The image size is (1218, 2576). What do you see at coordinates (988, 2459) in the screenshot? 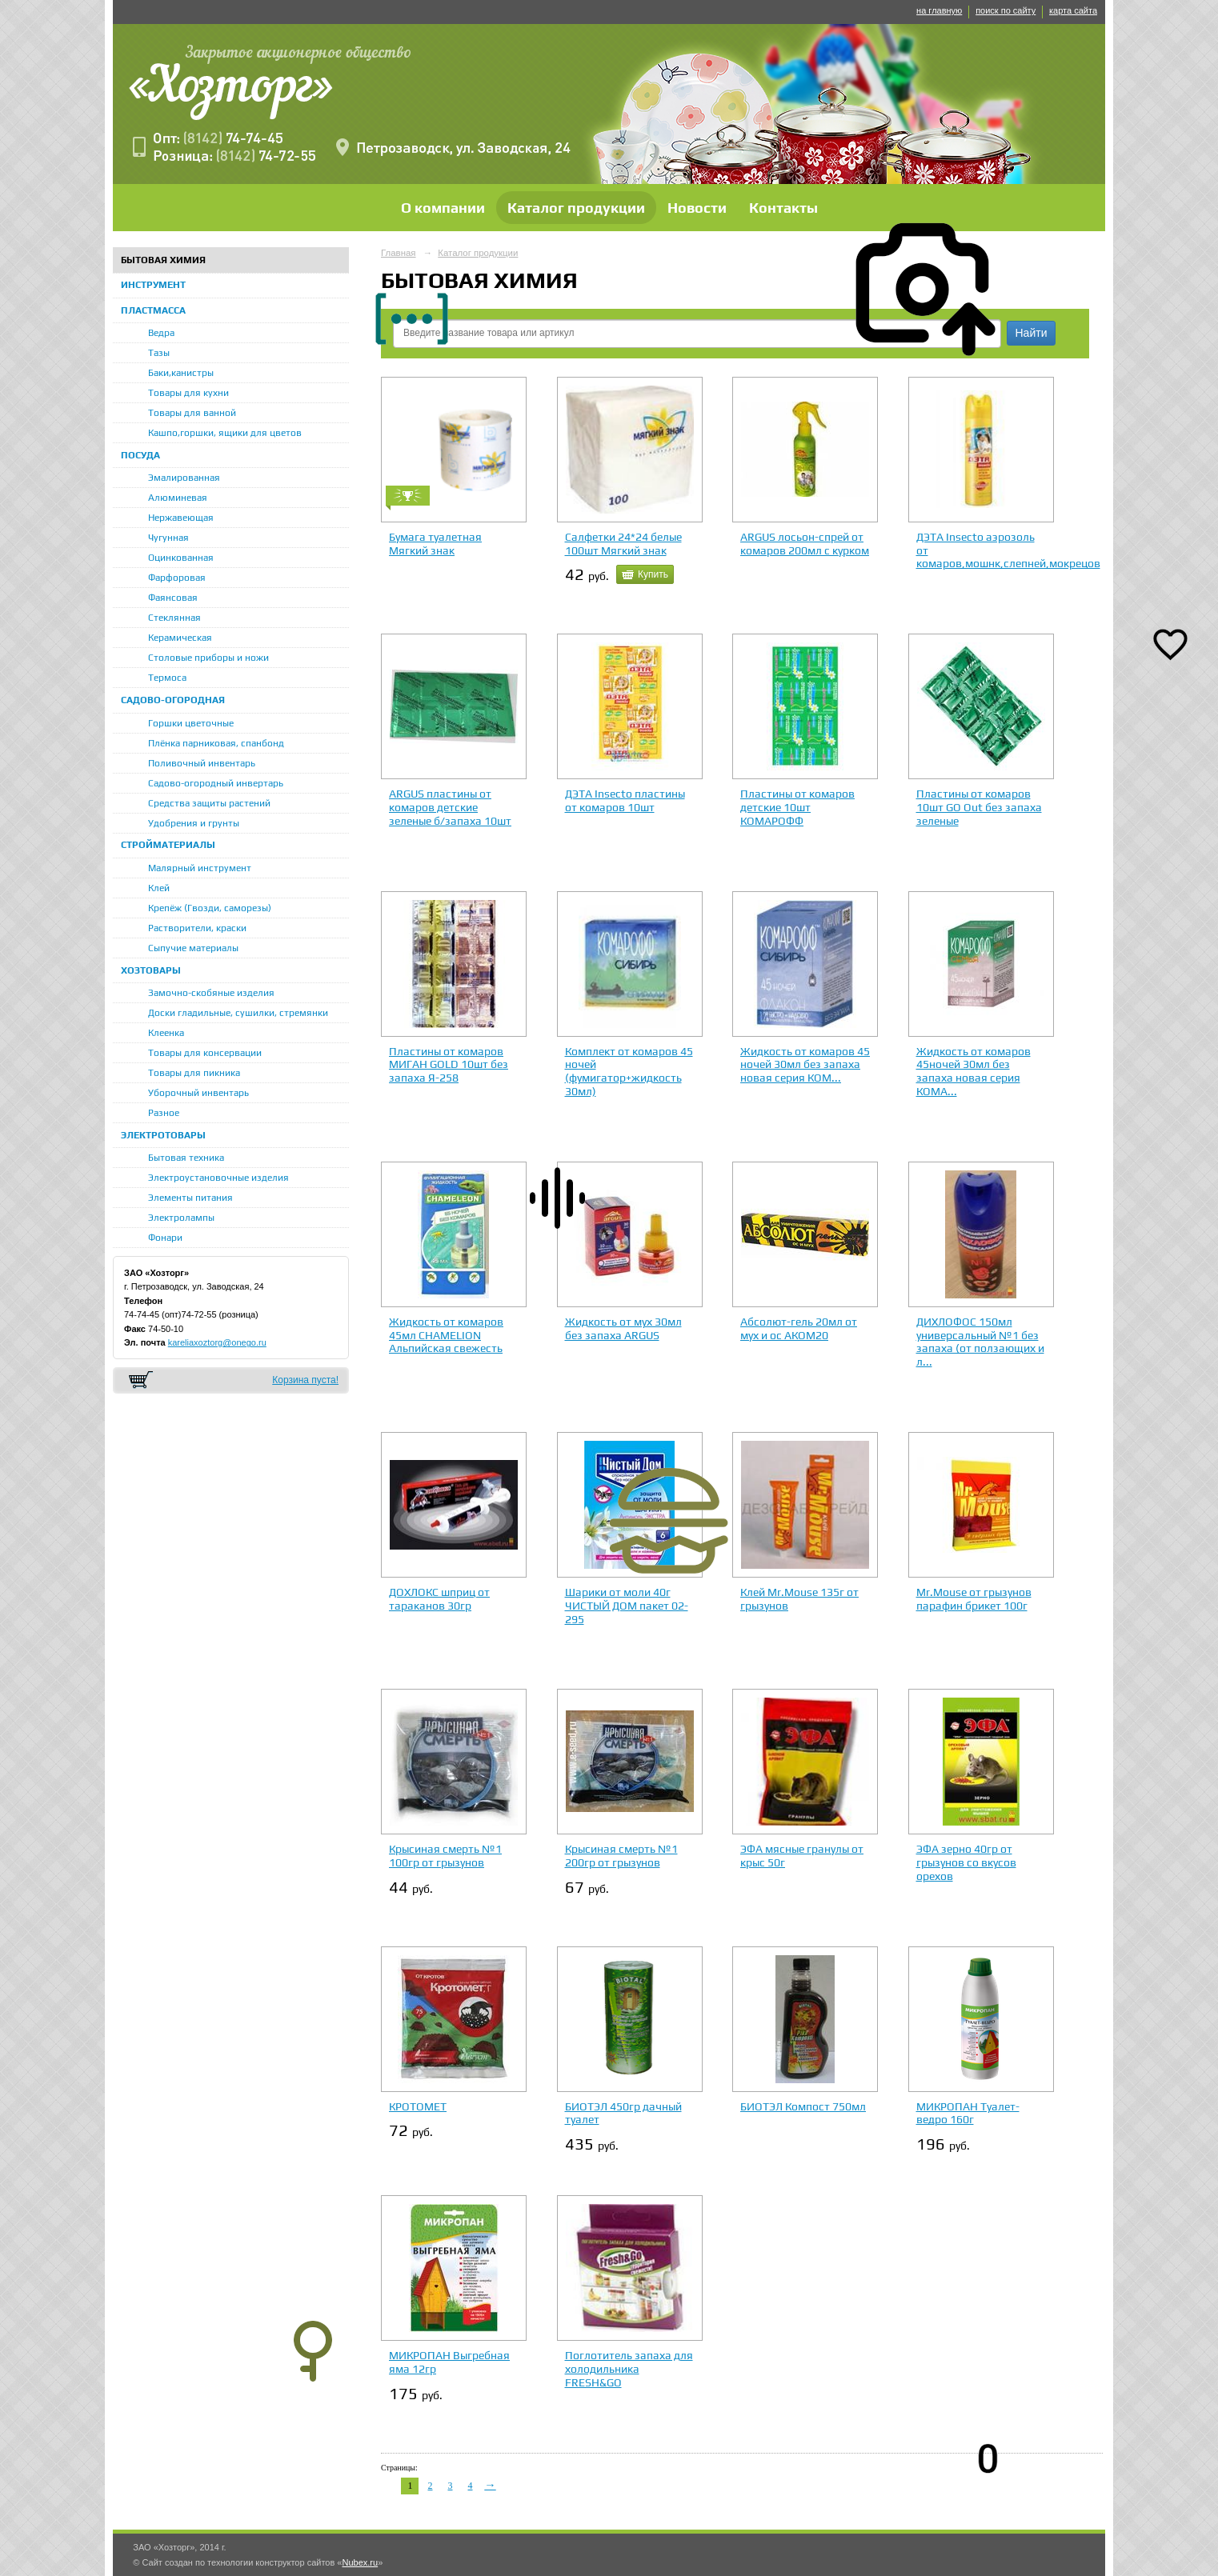
I see `set exposure compensation to zero` at bounding box center [988, 2459].